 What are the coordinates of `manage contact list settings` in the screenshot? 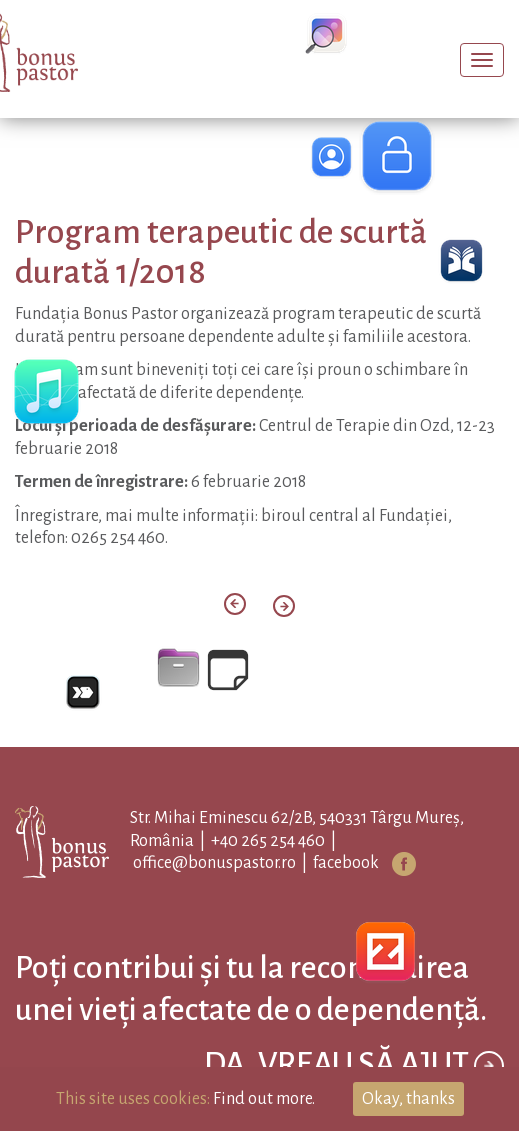 It's located at (331, 157).